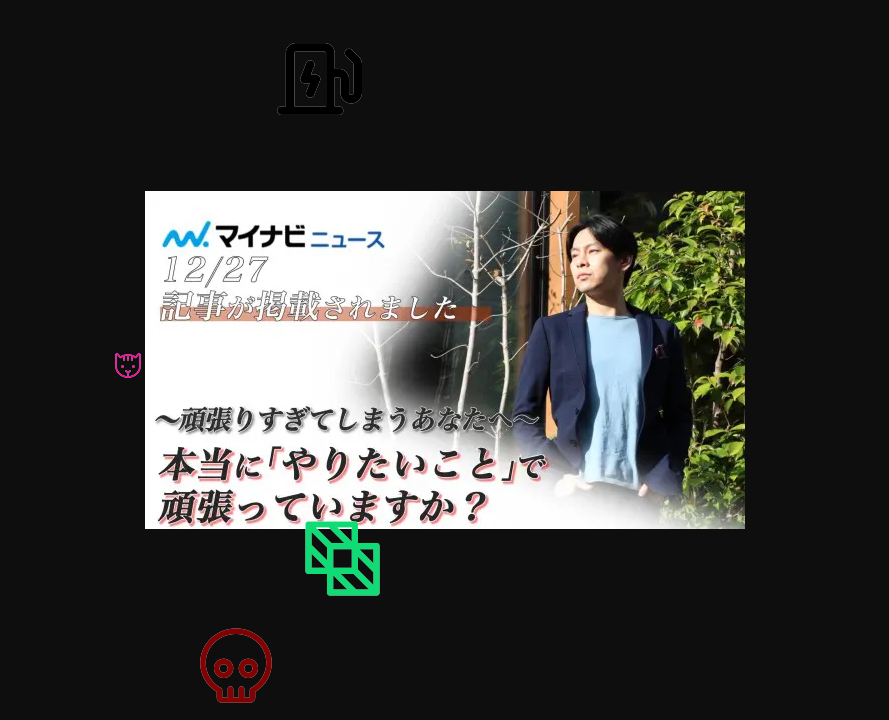 Image resolution: width=889 pixels, height=720 pixels. What do you see at coordinates (128, 365) in the screenshot?
I see `view pet or animal-related content` at bounding box center [128, 365].